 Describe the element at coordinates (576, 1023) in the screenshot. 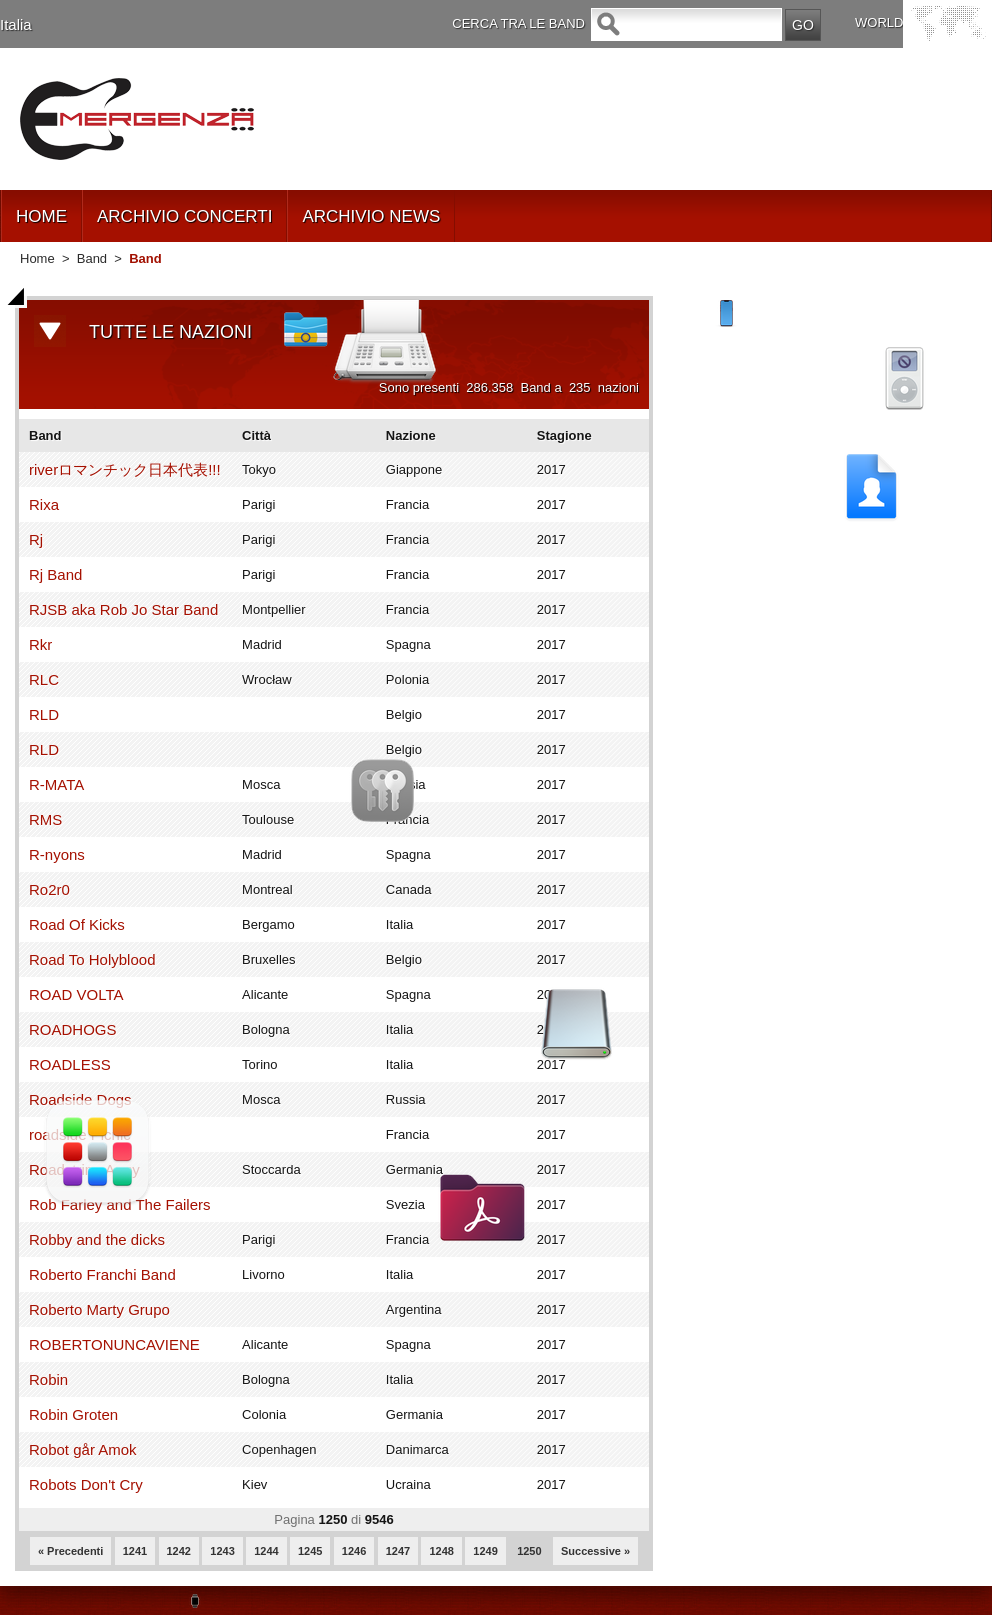

I see `removable storage device connected` at that location.